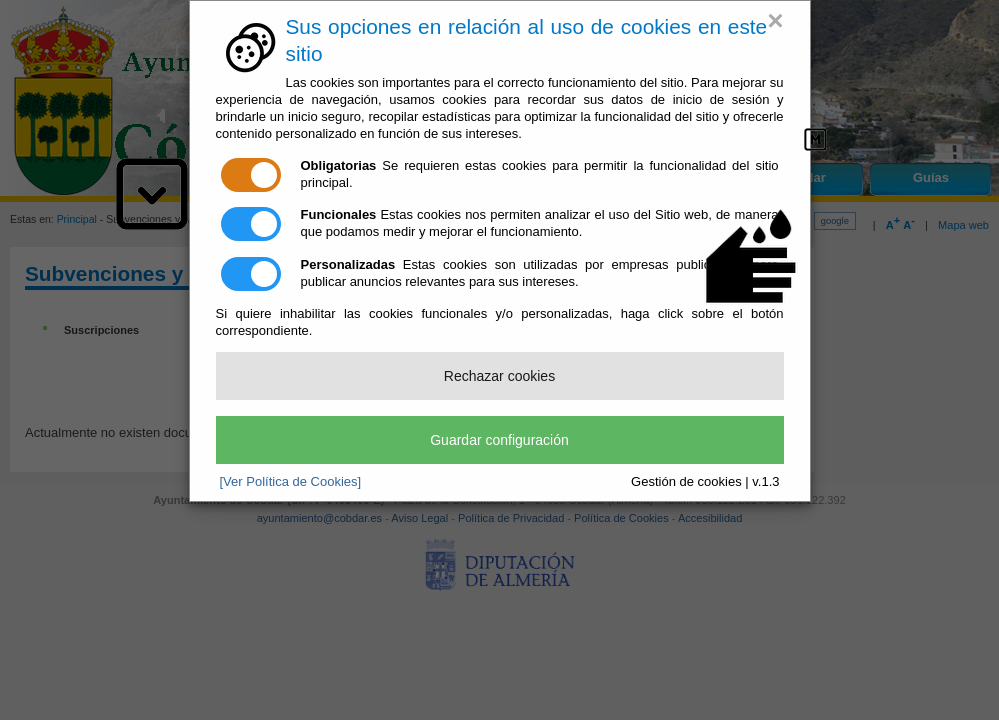 This screenshot has height=720, width=999. Describe the element at coordinates (152, 194) in the screenshot. I see `open a dropdown menu` at that location.